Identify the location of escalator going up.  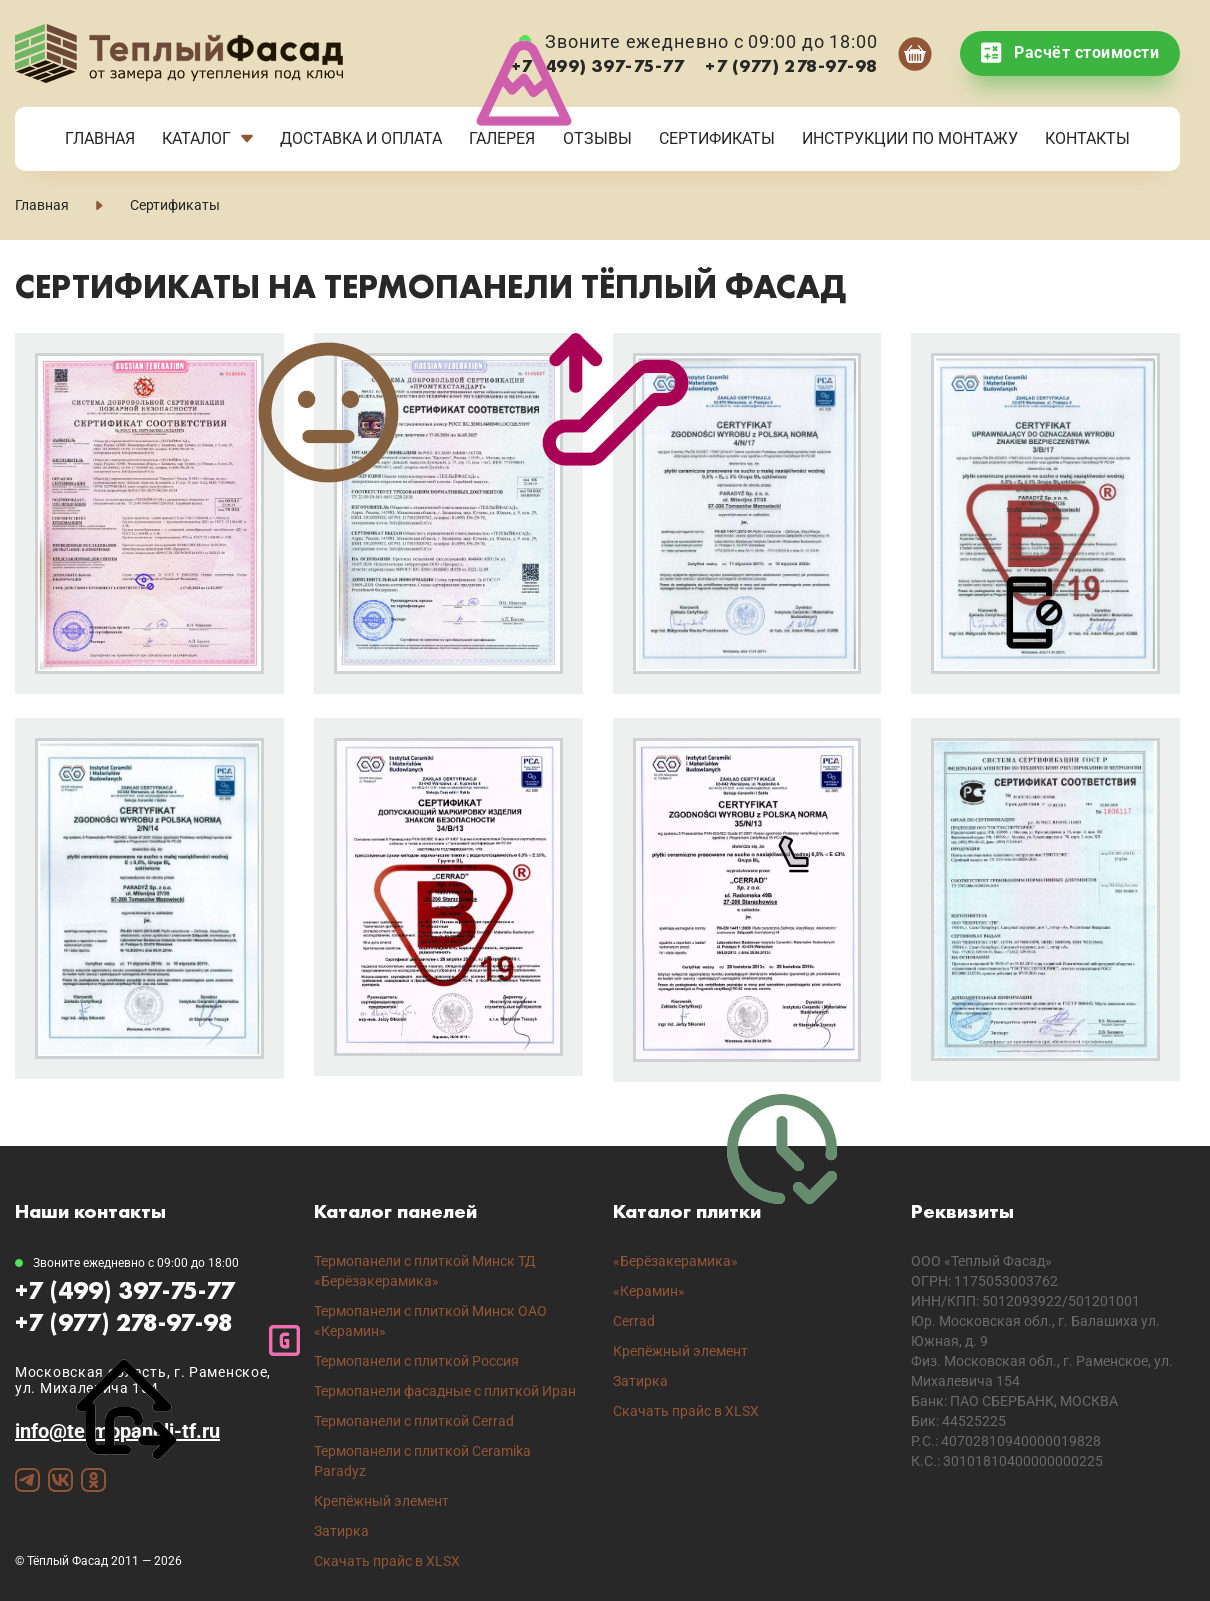
(615, 399).